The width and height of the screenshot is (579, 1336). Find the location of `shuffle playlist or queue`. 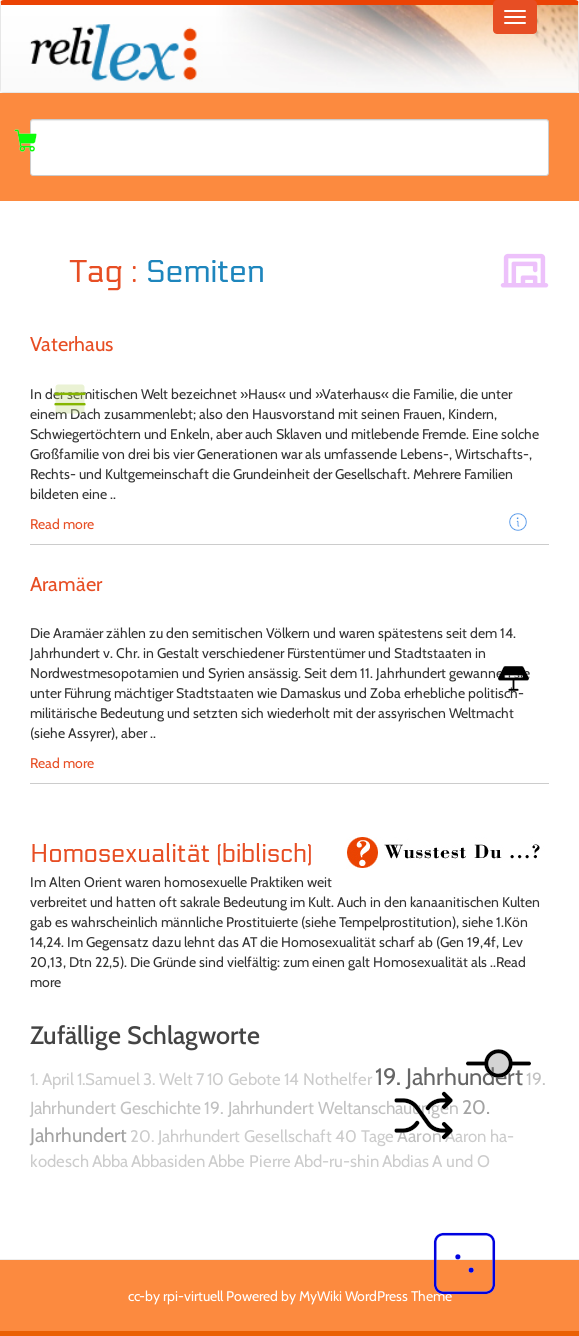

shuffle playlist or queue is located at coordinates (422, 1115).